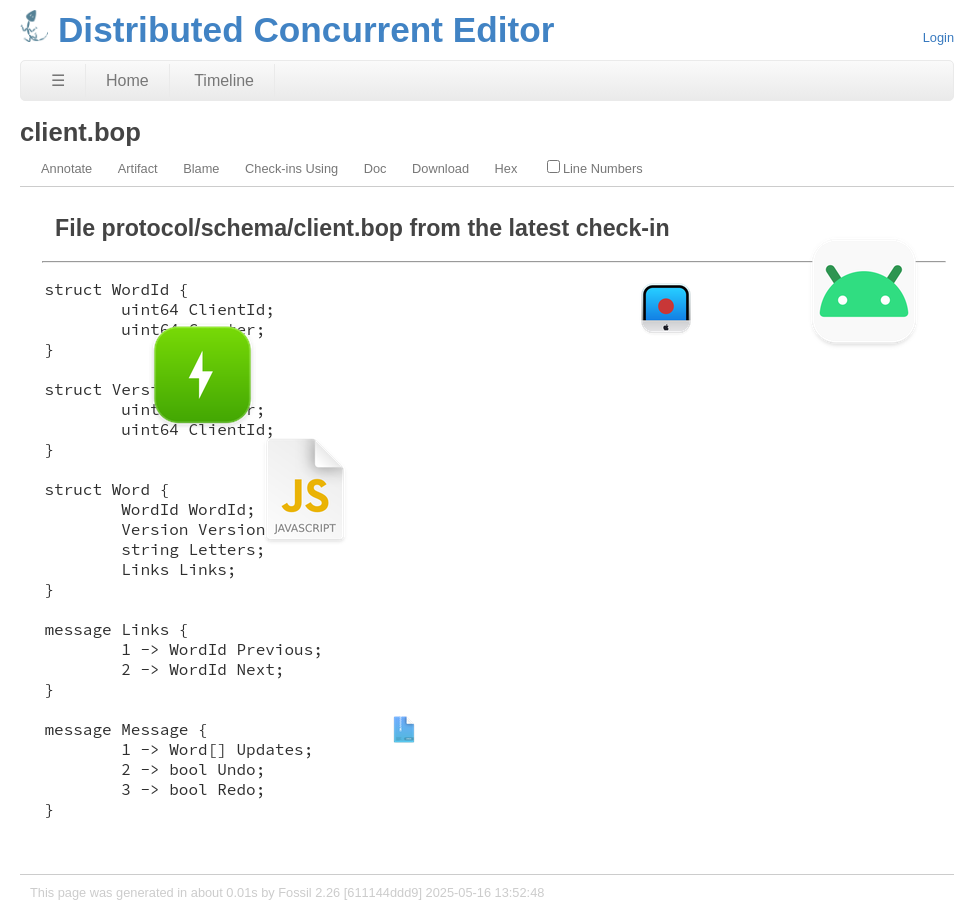  Describe the element at coordinates (864, 291) in the screenshot. I see `open android app or emulator` at that location.